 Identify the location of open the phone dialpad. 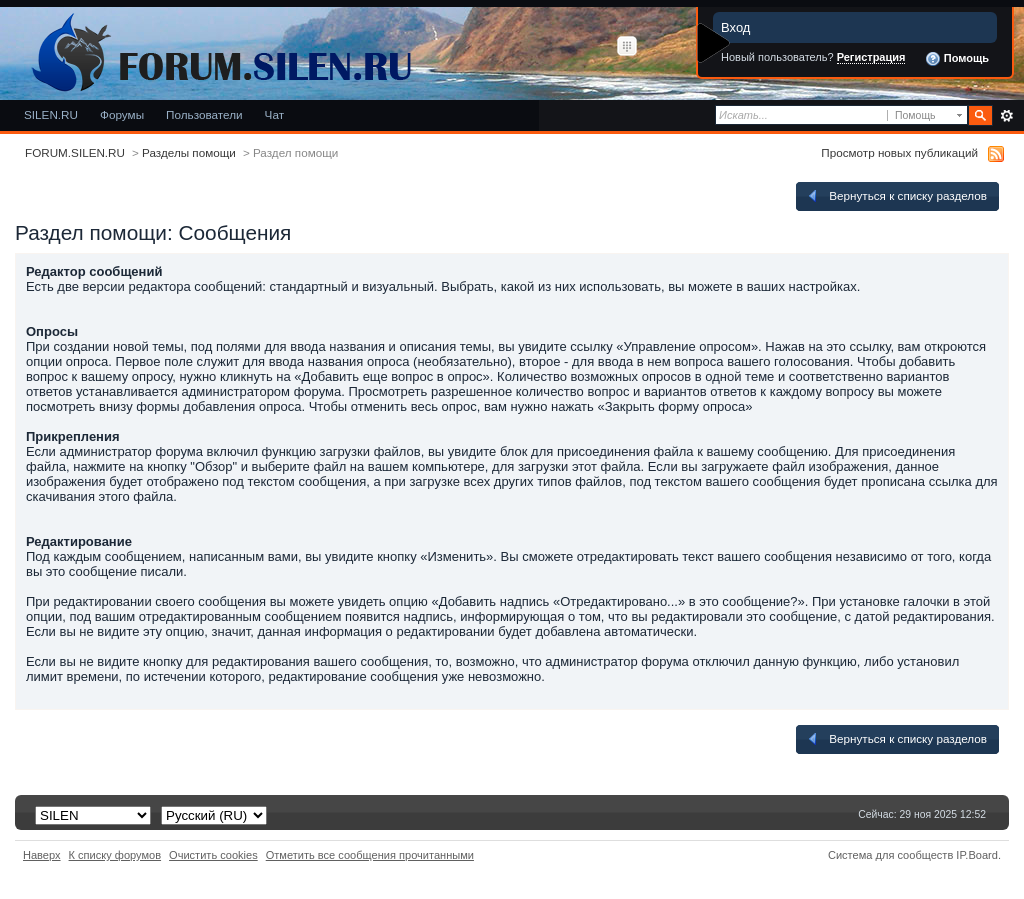
(627, 46).